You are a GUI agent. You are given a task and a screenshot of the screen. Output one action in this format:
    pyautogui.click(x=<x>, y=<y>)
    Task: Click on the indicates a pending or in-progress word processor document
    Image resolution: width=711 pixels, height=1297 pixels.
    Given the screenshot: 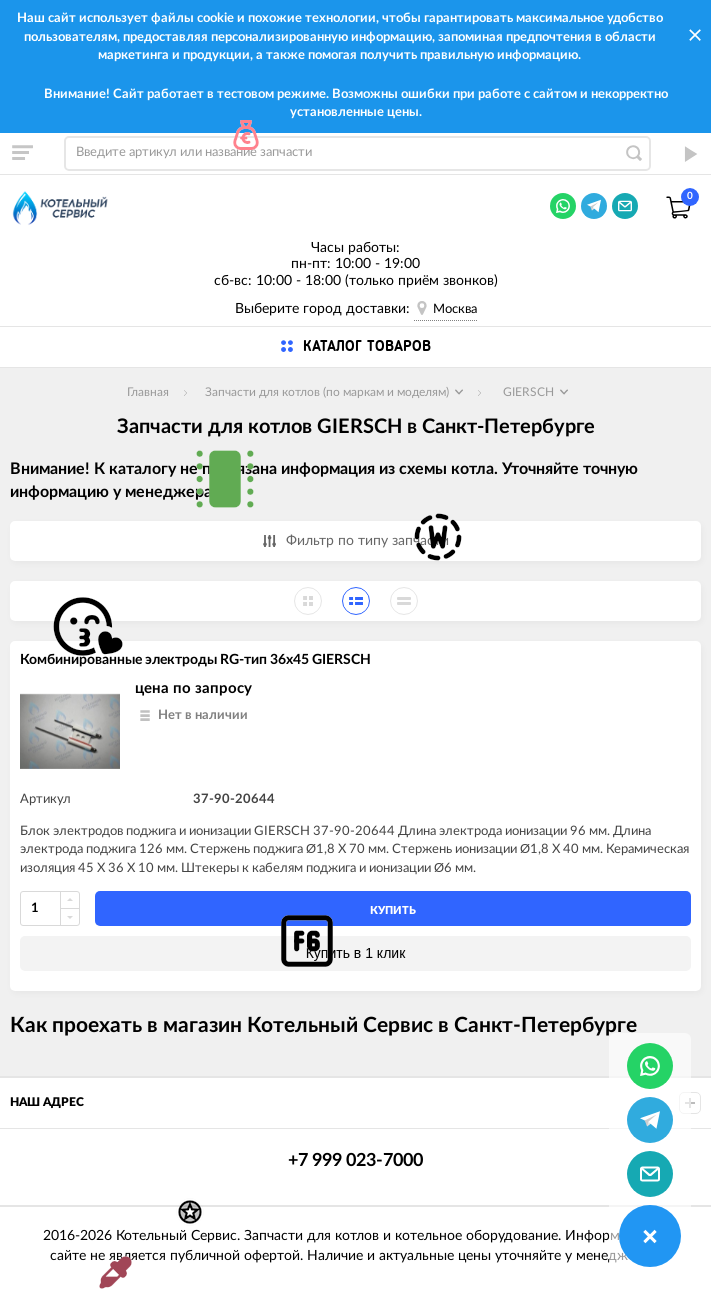 What is the action you would take?
    pyautogui.click(x=438, y=537)
    